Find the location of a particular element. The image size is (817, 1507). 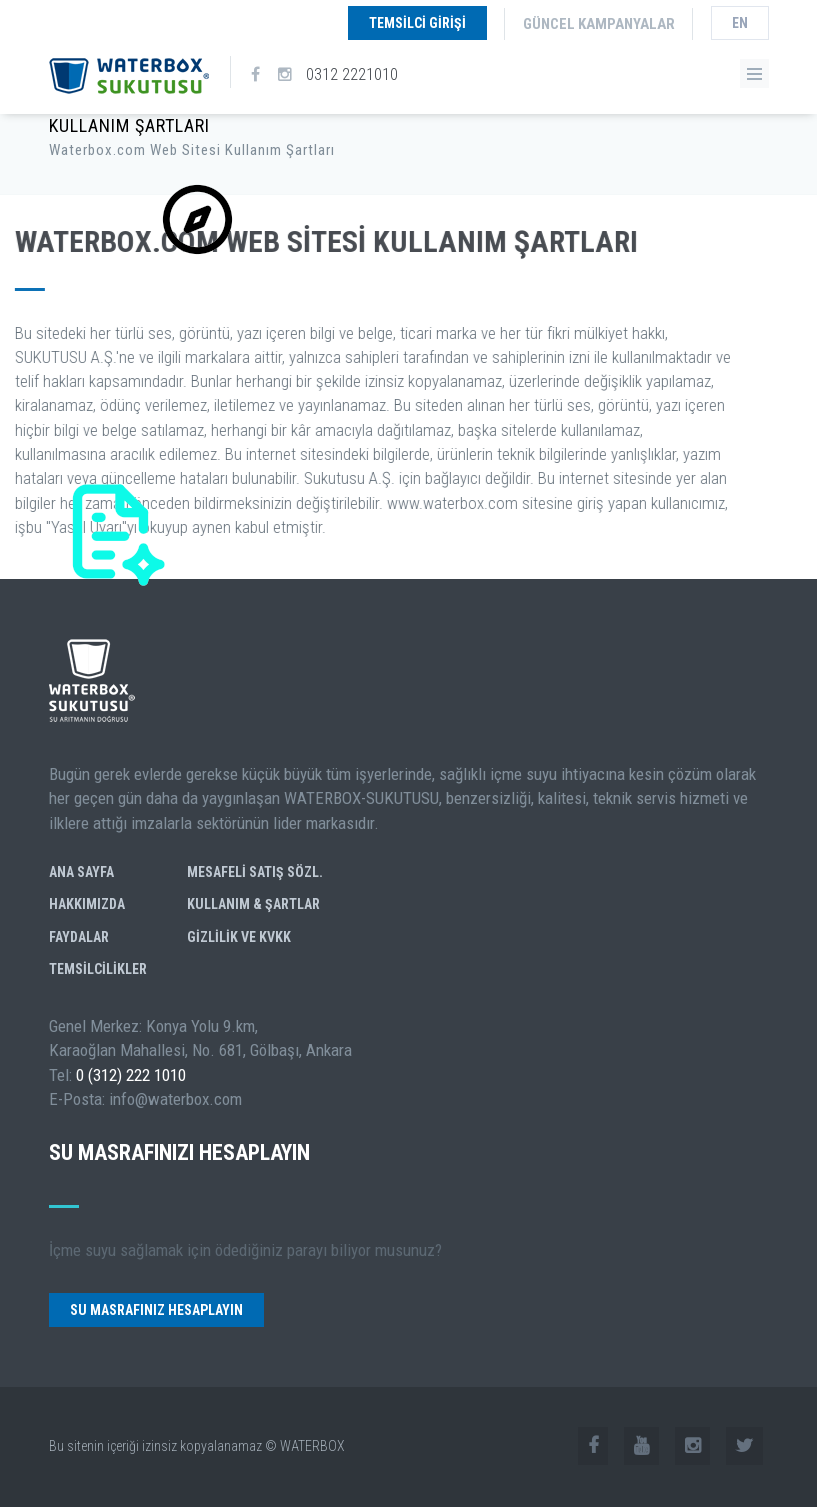

access navigation or directional tools is located at coordinates (197, 219).